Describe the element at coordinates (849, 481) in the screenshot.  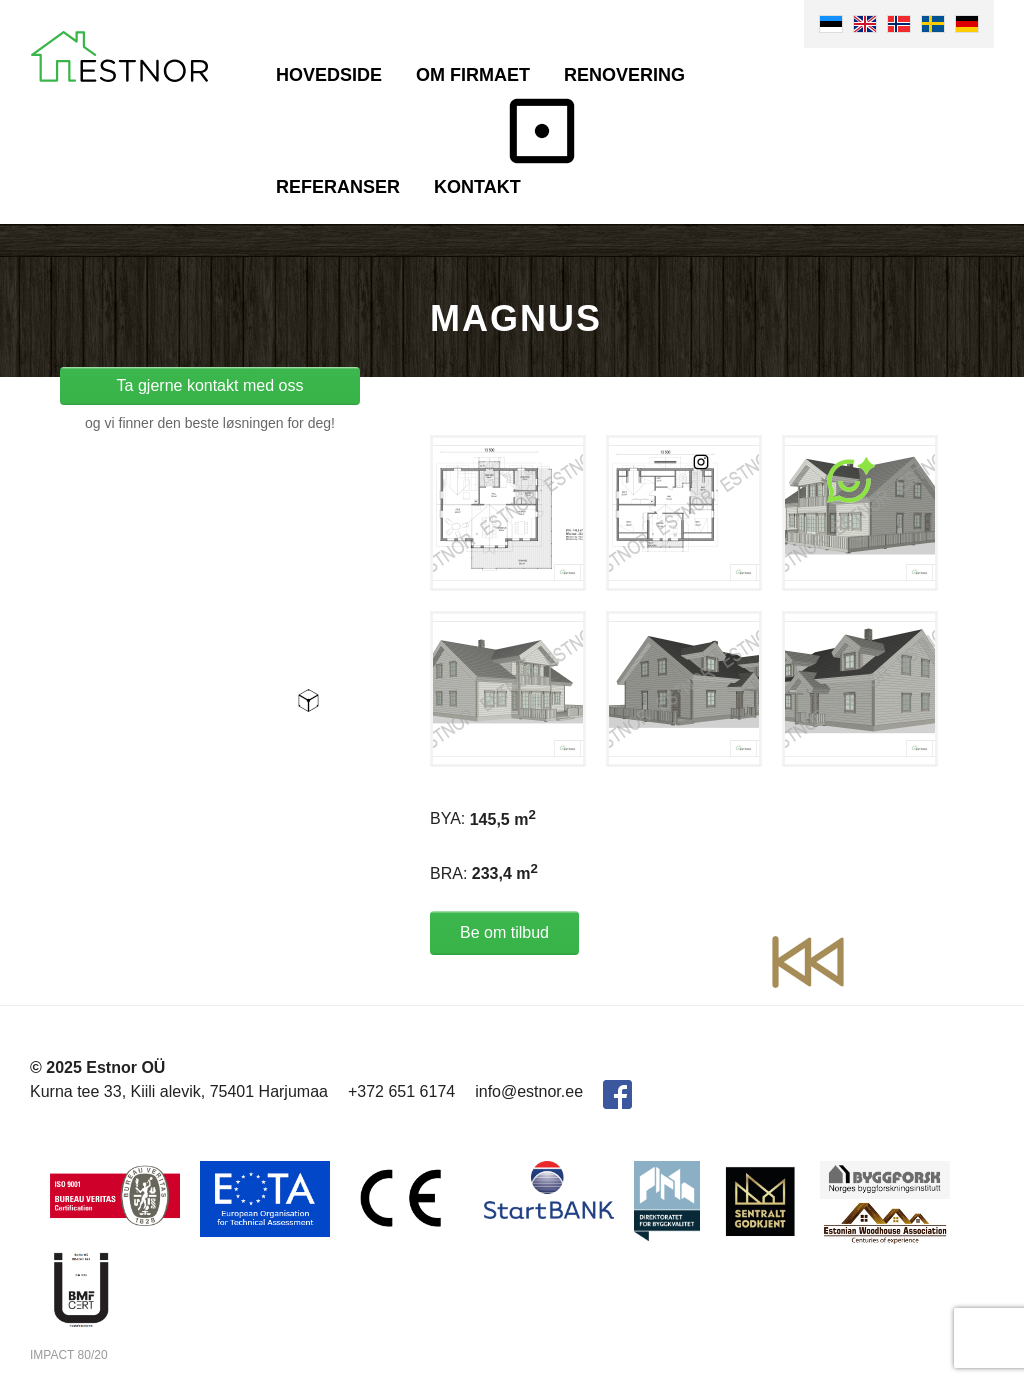
I see `start a conversation with AI assistant` at that location.